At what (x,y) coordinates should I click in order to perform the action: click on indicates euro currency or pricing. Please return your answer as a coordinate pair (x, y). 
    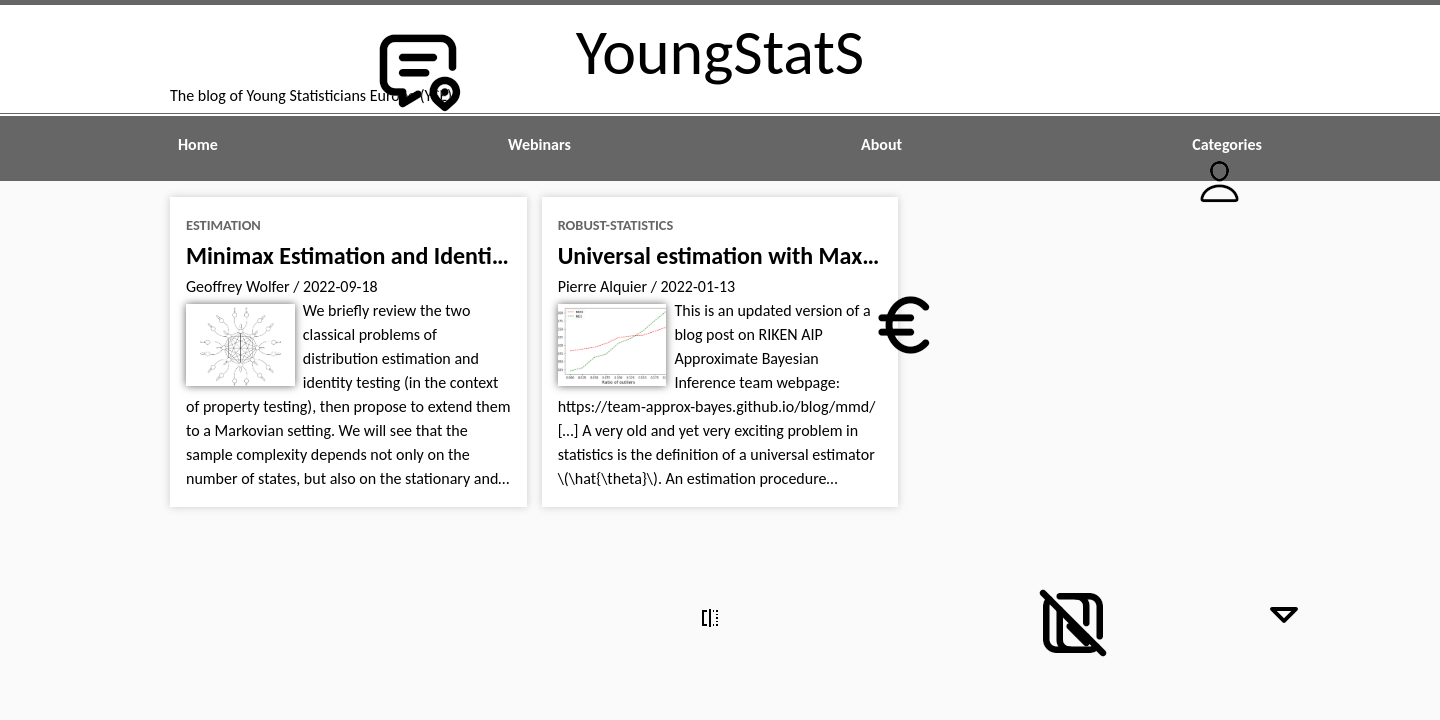
    Looking at the image, I should click on (907, 325).